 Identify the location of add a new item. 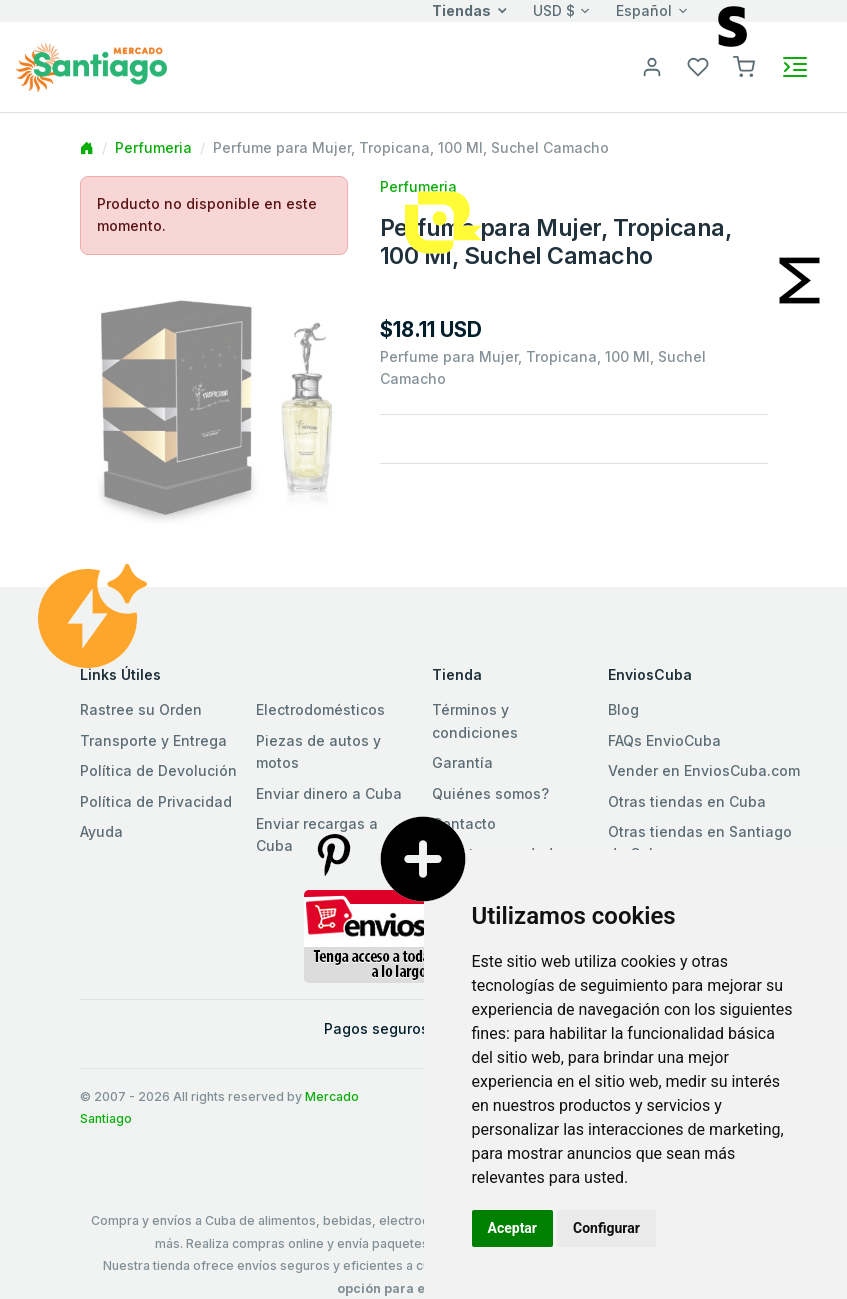
(423, 859).